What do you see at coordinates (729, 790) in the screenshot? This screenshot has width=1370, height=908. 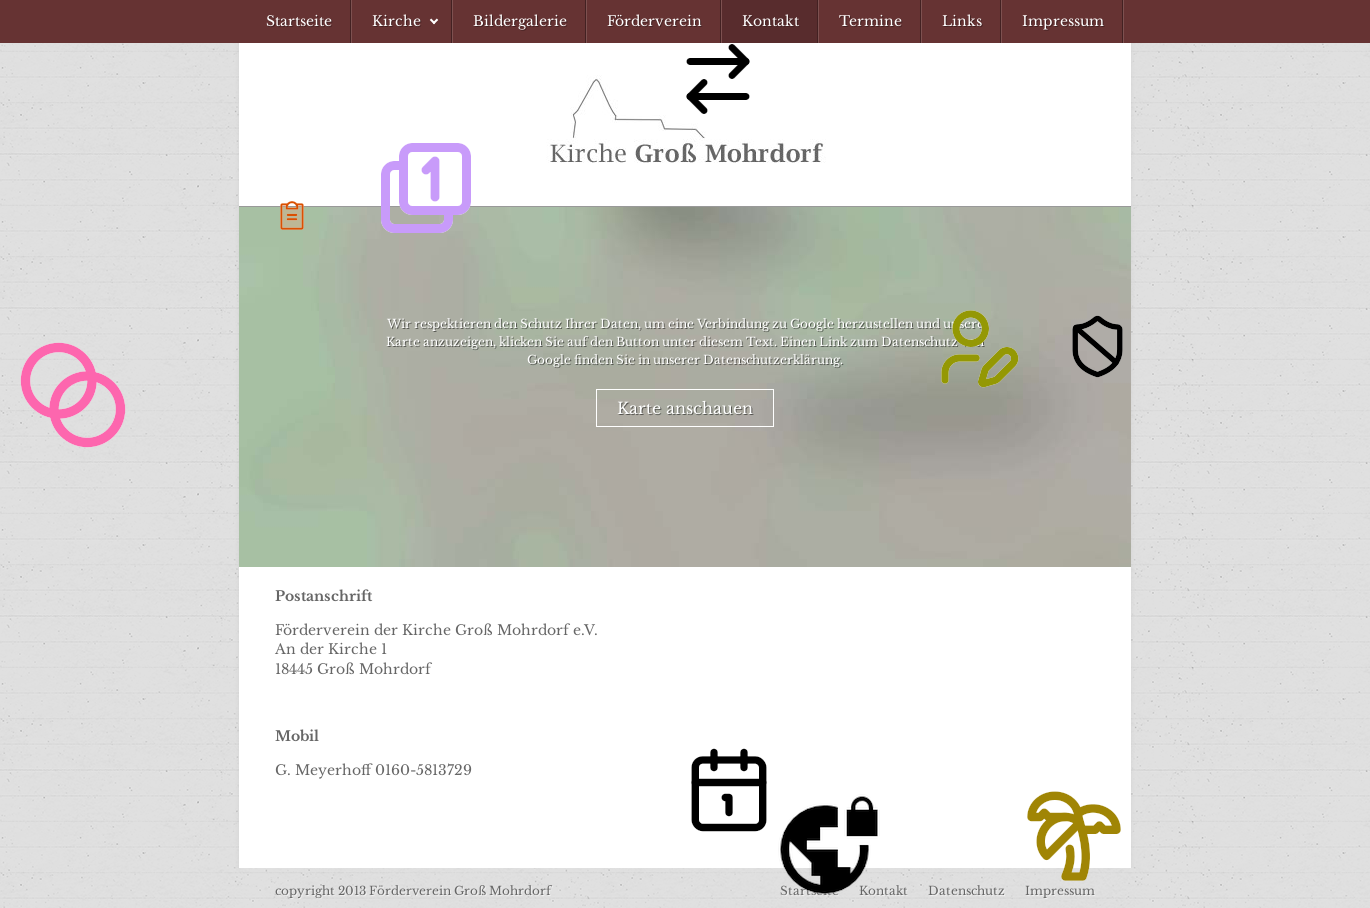 I see `view events for the first day of the month` at bounding box center [729, 790].